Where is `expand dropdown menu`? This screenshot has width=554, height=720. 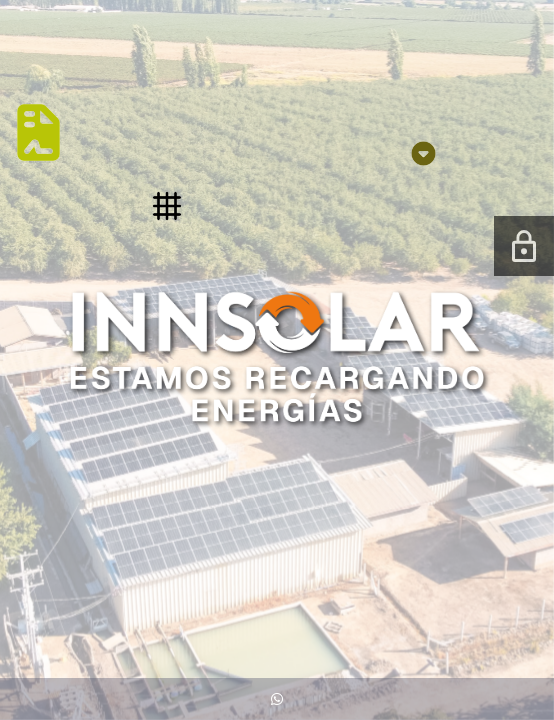
expand dropdown menu is located at coordinates (423, 153).